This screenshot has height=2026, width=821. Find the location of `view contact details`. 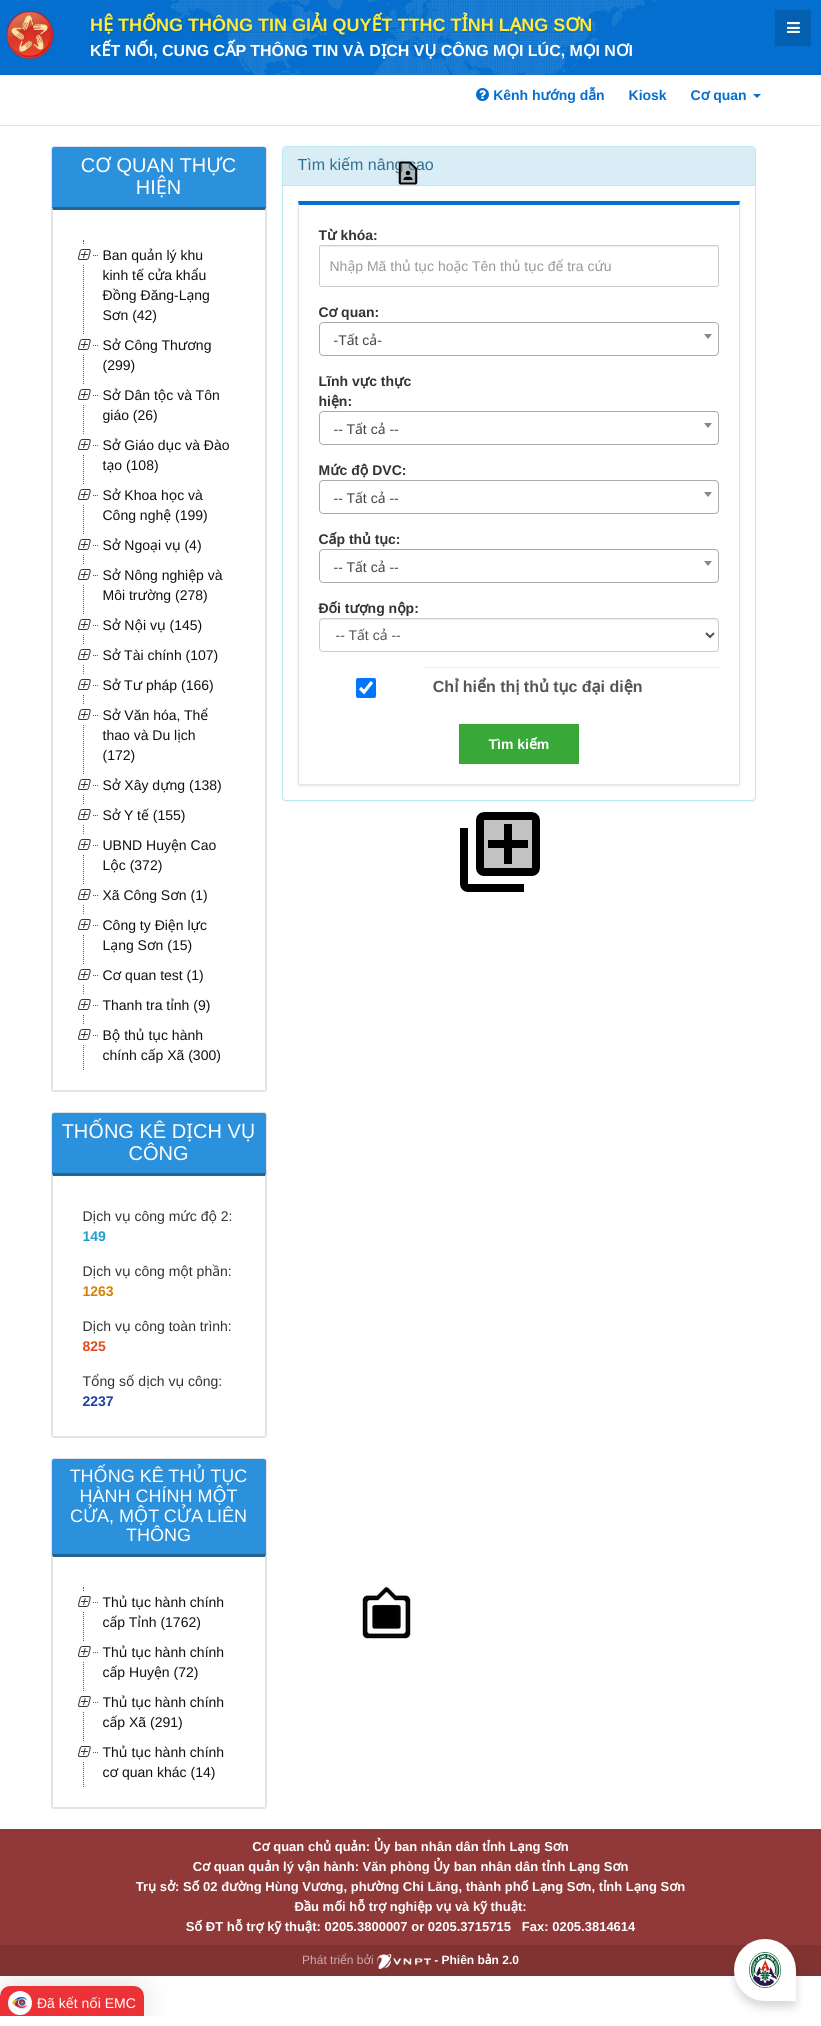

view contact details is located at coordinates (408, 173).